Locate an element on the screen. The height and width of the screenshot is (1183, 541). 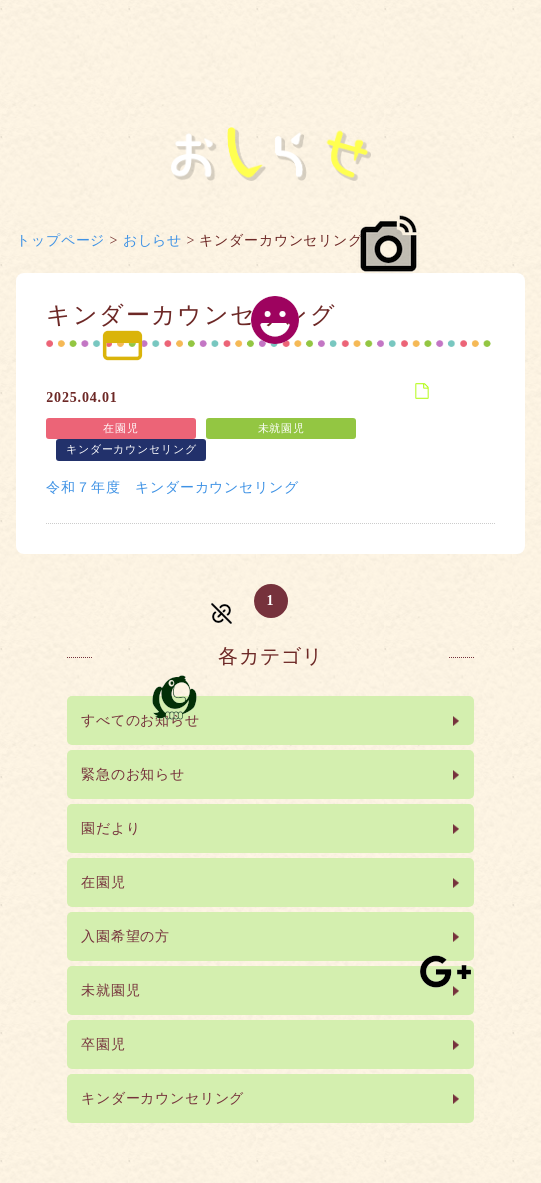
connect to a wireless or linked camera device is located at coordinates (388, 243).